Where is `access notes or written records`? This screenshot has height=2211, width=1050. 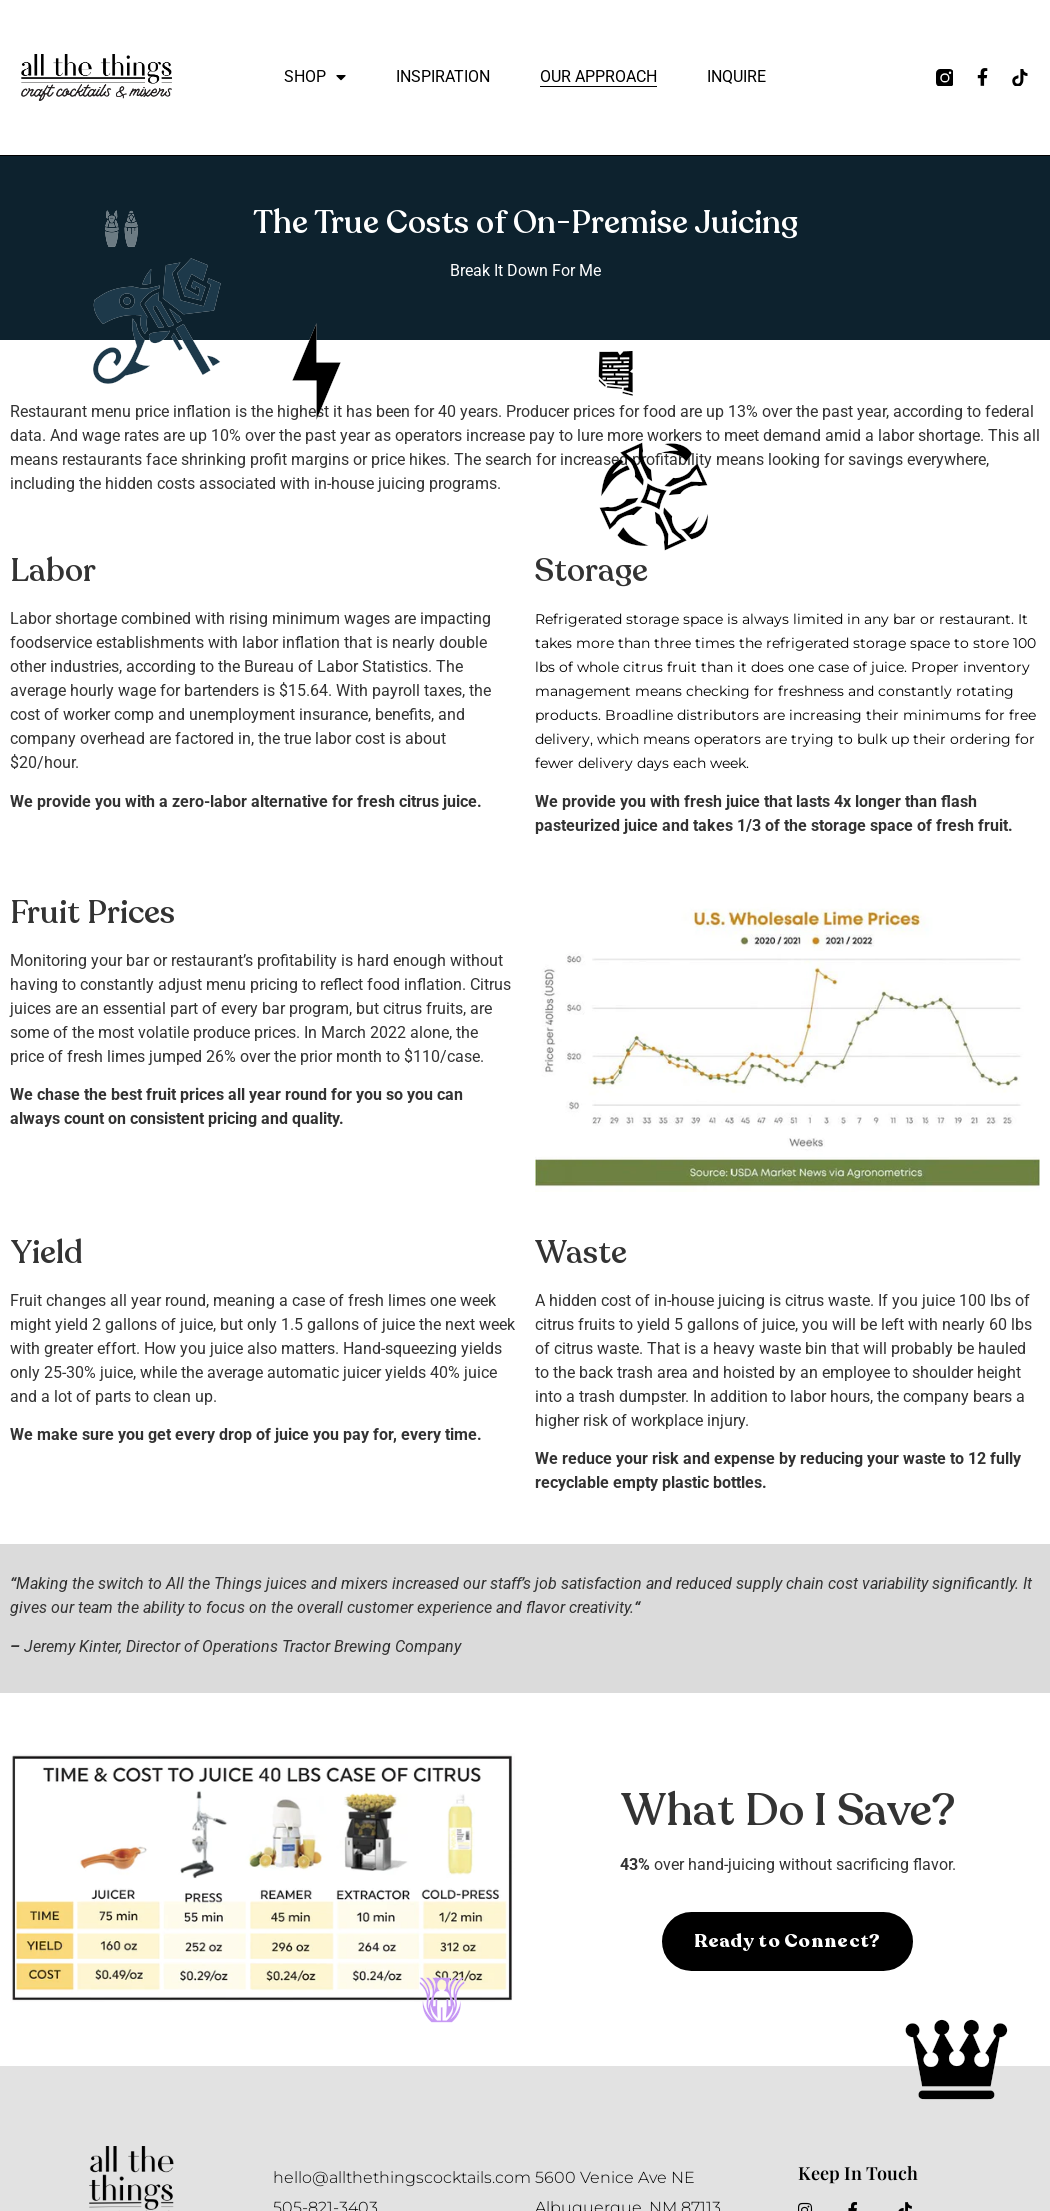
access notes or written records is located at coordinates (615, 373).